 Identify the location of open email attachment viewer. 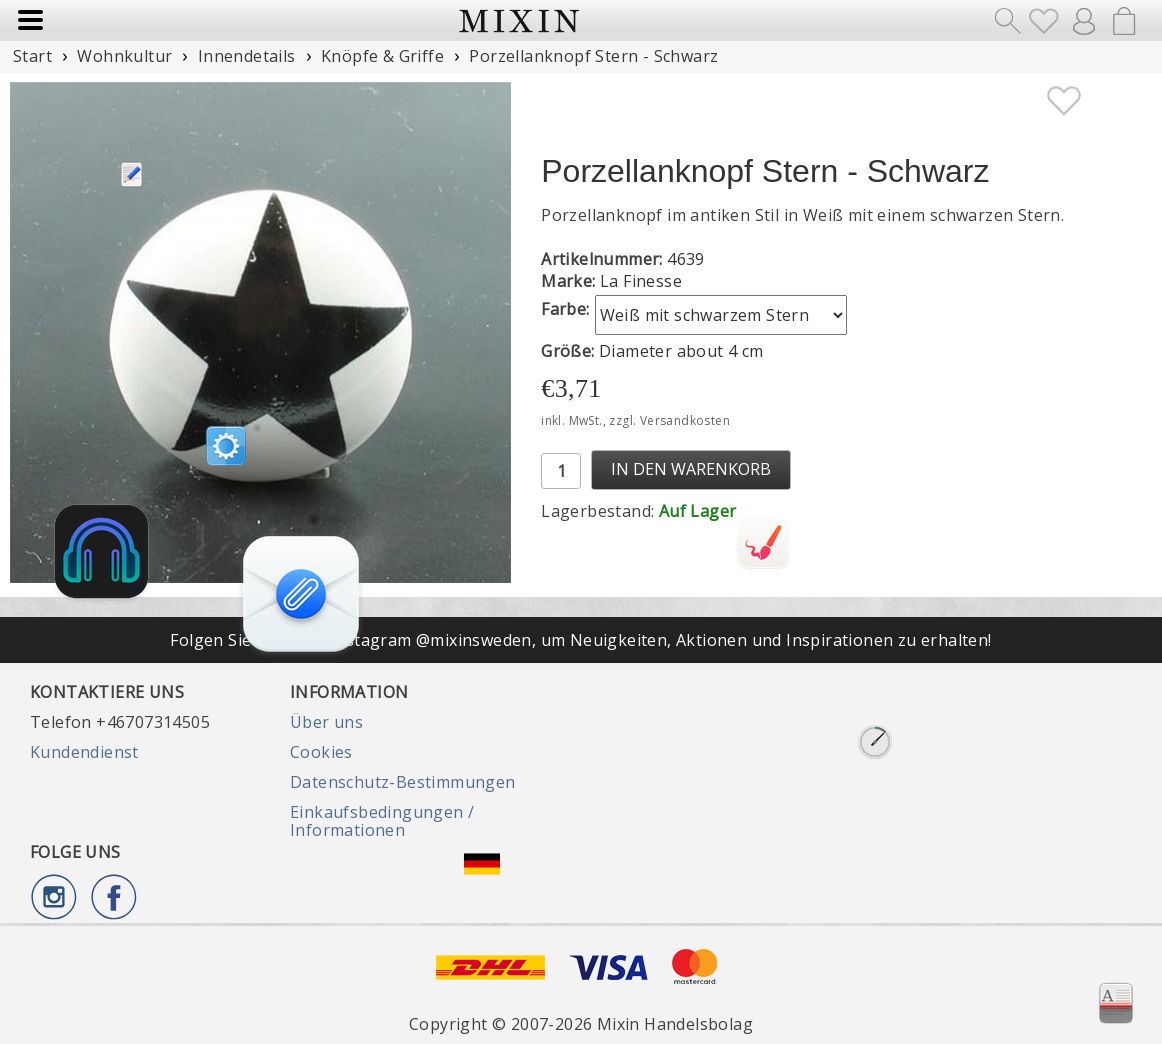
(301, 594).